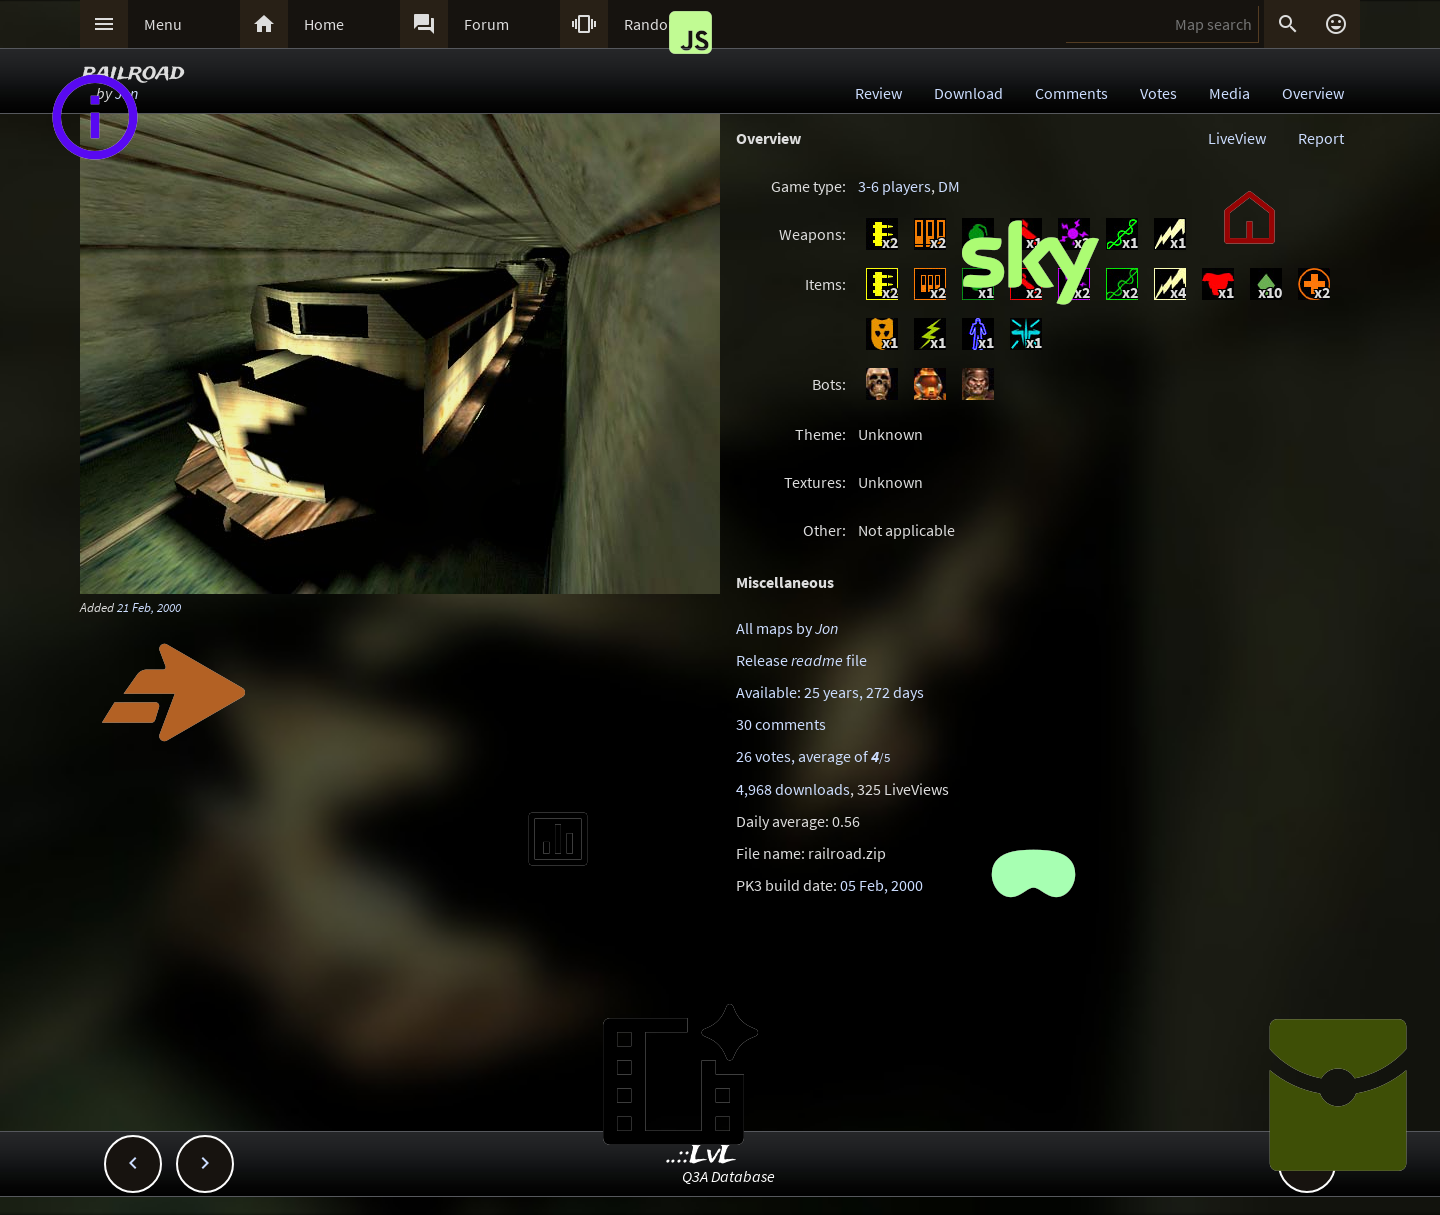 The image size is (1440, 1215). Describe the element at coordinates (1249, 218) in the screenshot. I see `navigate to home screen` at that location.